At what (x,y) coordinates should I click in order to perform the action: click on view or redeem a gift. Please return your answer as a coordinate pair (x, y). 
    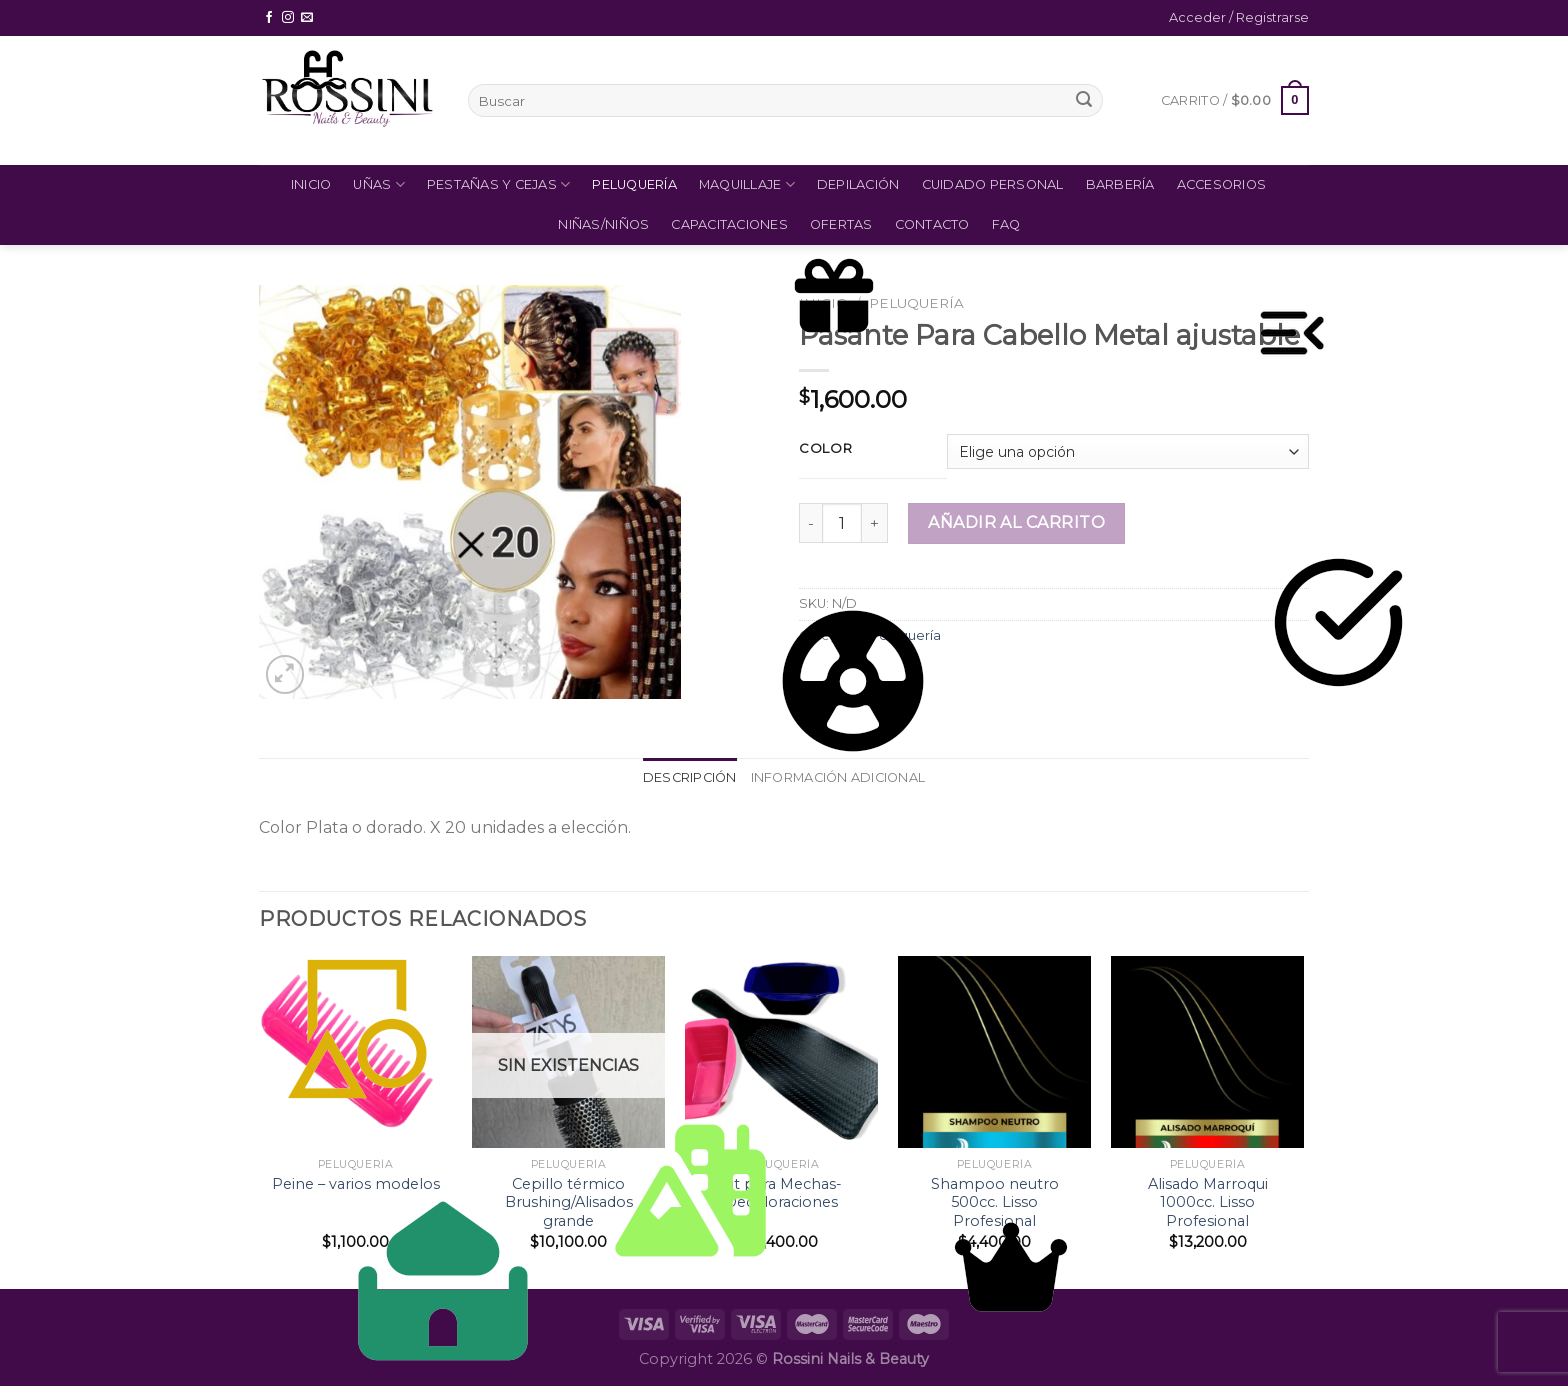
    Looking at the image, I should click on (834, 298).